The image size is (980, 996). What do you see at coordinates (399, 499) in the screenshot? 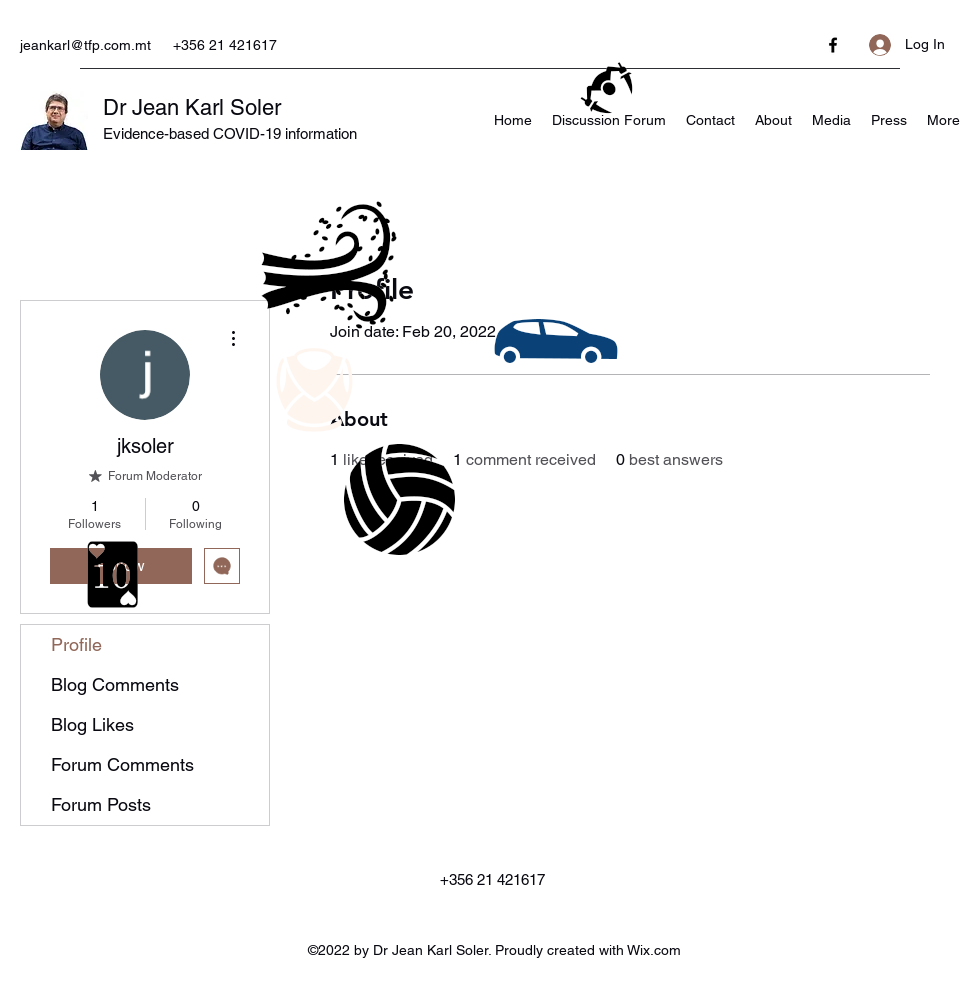
I see `access volleyball or beach sports content` at bounding box center [399, 499].